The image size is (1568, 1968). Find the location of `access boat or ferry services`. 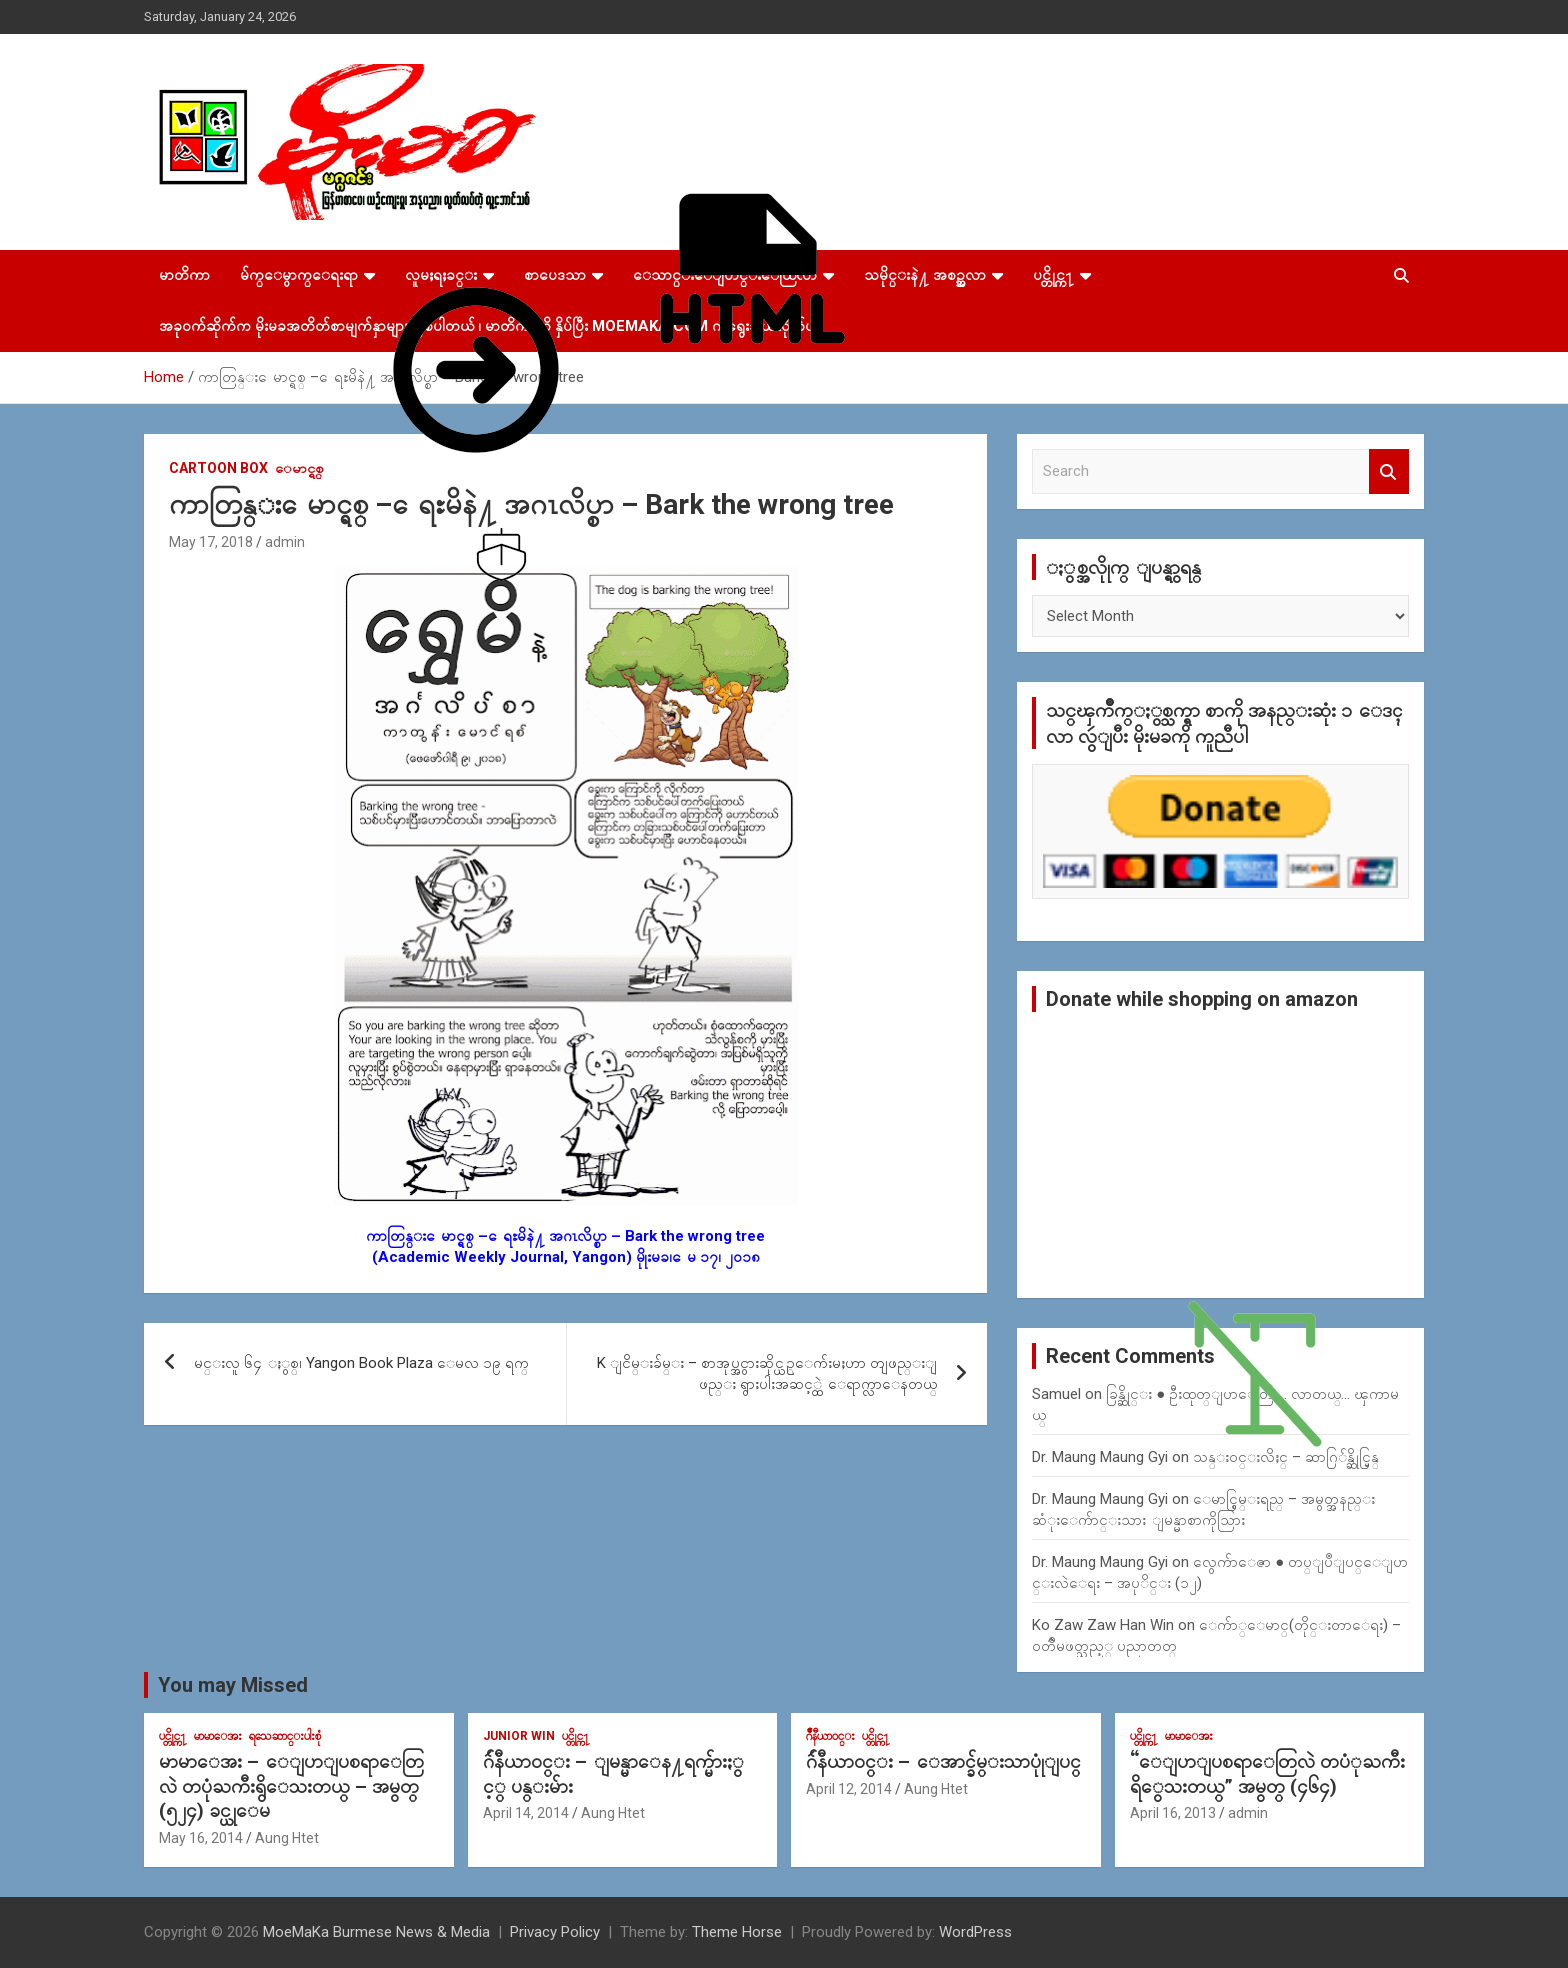

access boat or ferry services is located at coordinates (501, 554).